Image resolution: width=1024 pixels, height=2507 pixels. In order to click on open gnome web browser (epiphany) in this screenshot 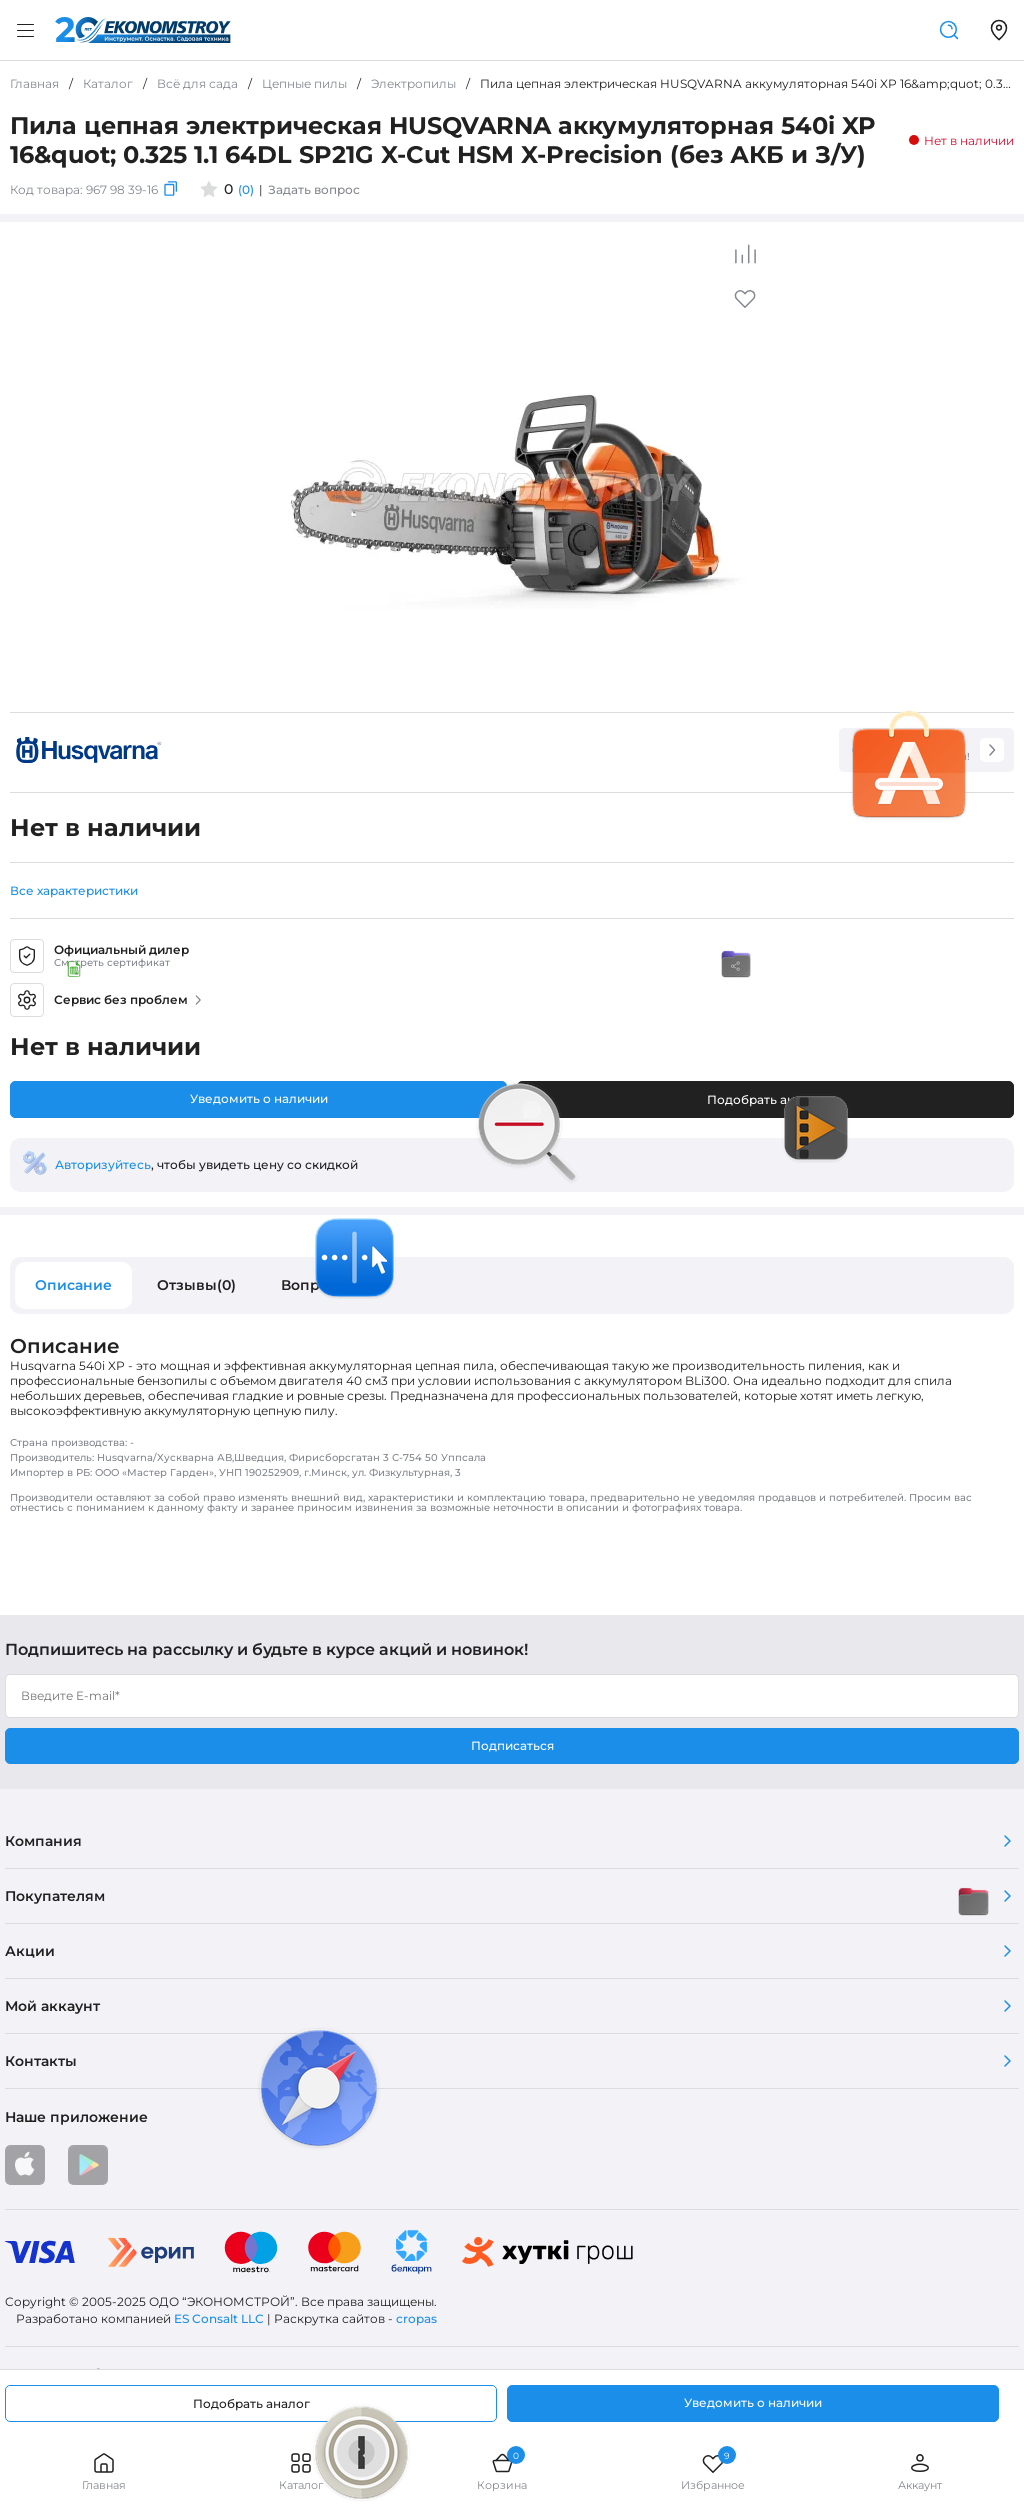, I will do `click(319, 2088)`.